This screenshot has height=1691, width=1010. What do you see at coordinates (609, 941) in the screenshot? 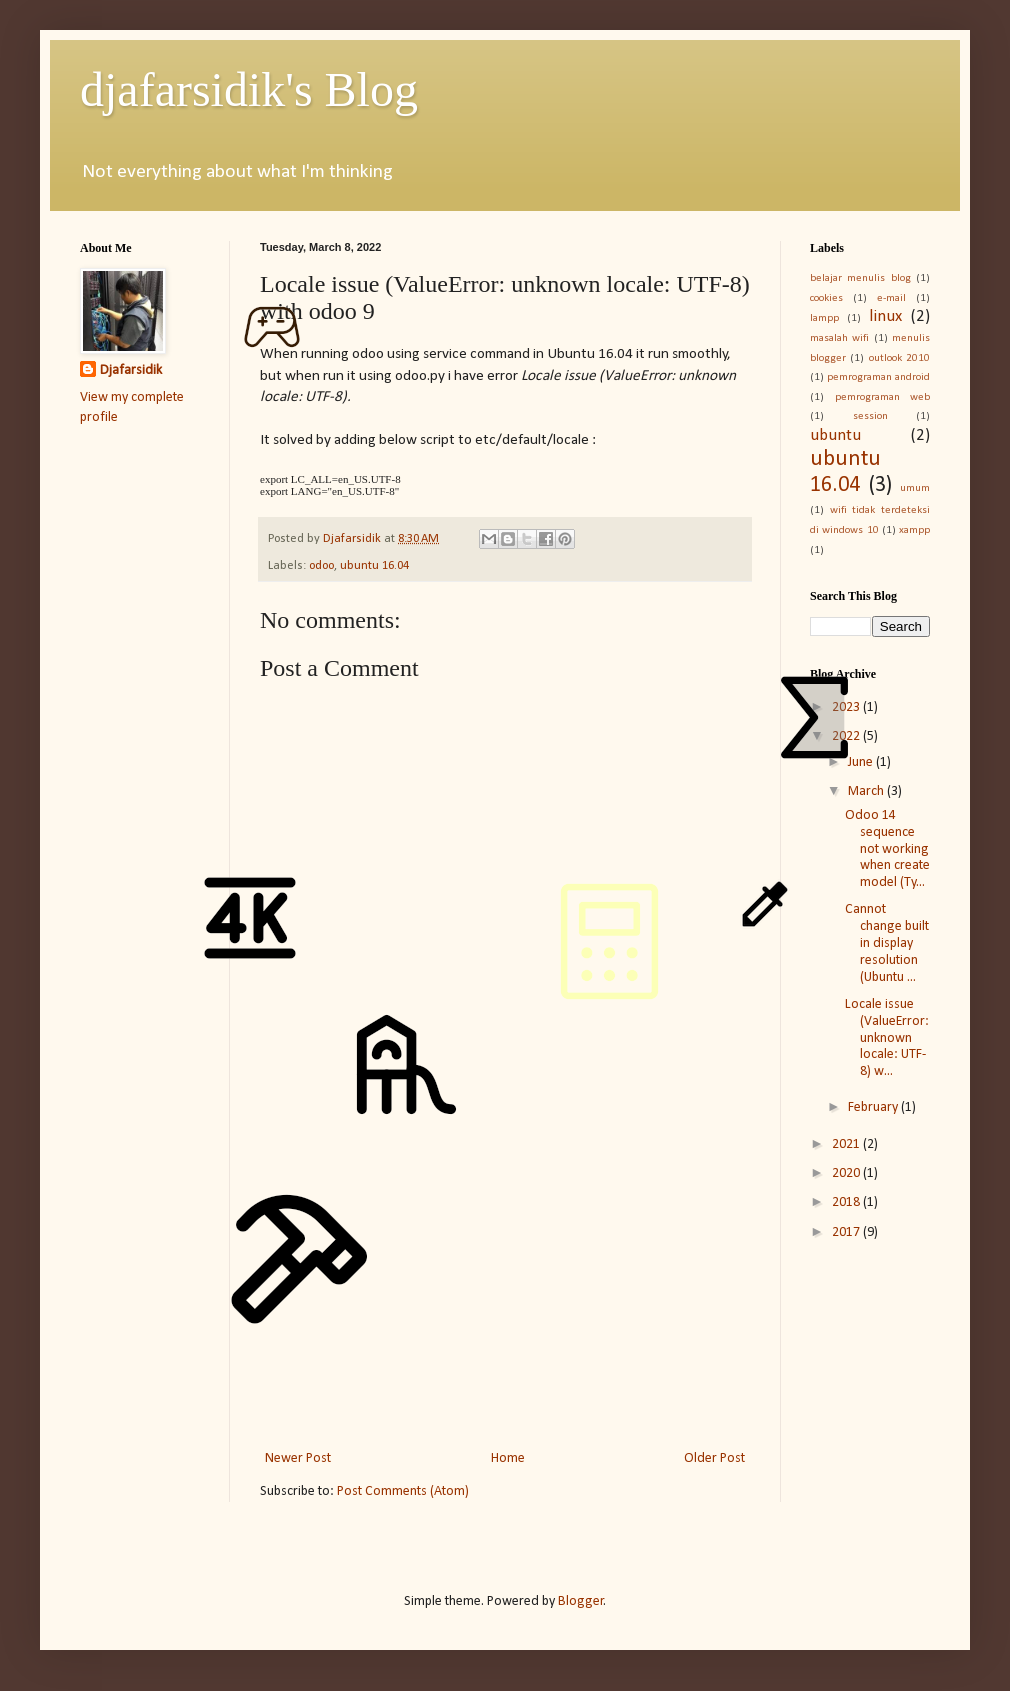
I see `open calculator app` at bounding box center [609, 941].